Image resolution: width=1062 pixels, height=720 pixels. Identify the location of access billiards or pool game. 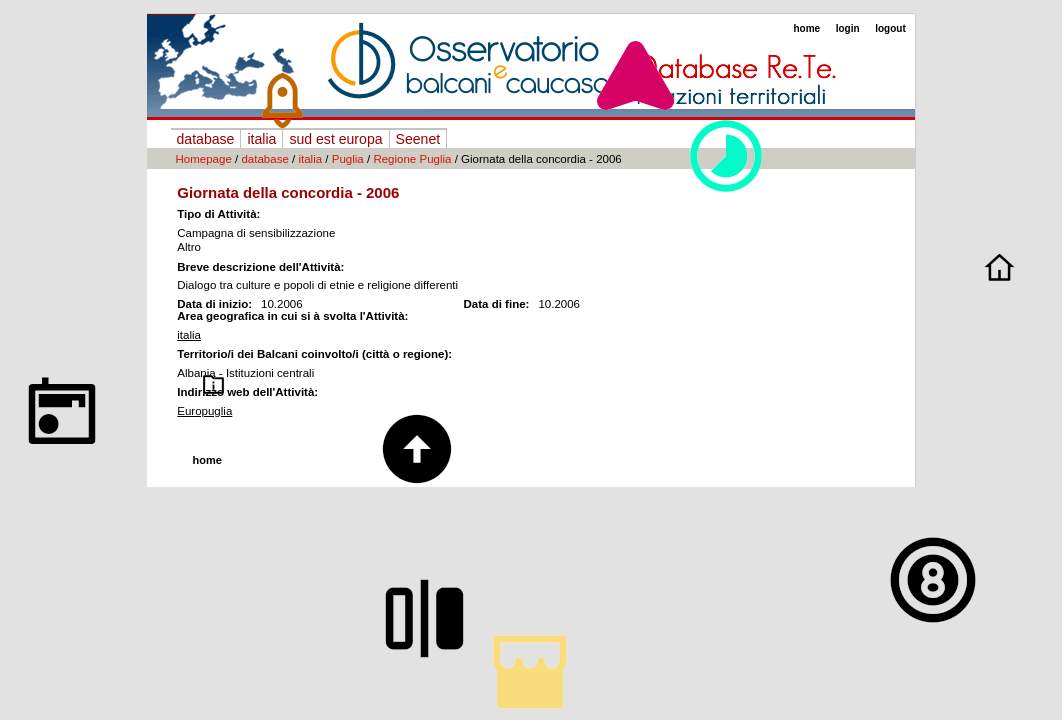
(933, 580).